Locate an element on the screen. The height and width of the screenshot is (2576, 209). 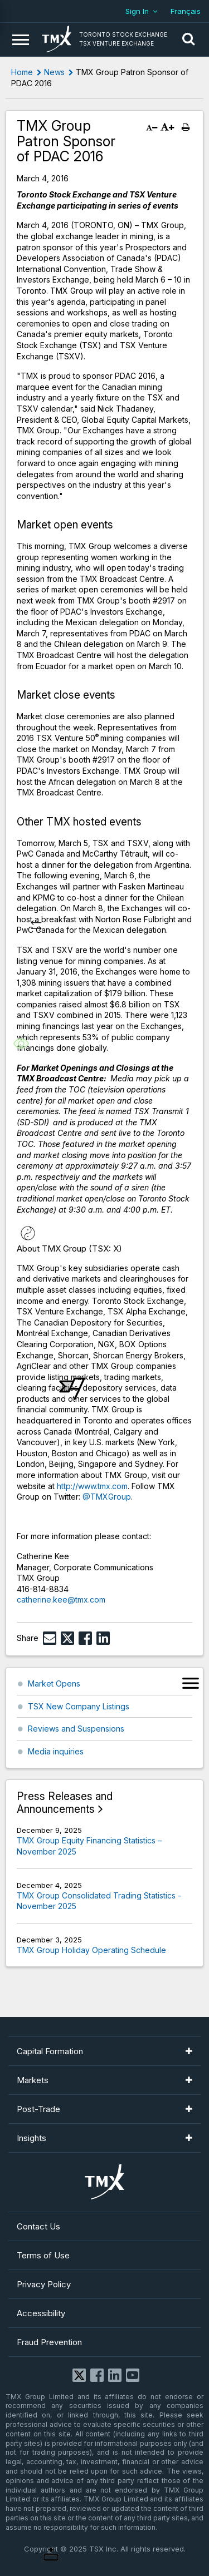
toggle balance or harmony mode is located at coordinates (28, 1233).